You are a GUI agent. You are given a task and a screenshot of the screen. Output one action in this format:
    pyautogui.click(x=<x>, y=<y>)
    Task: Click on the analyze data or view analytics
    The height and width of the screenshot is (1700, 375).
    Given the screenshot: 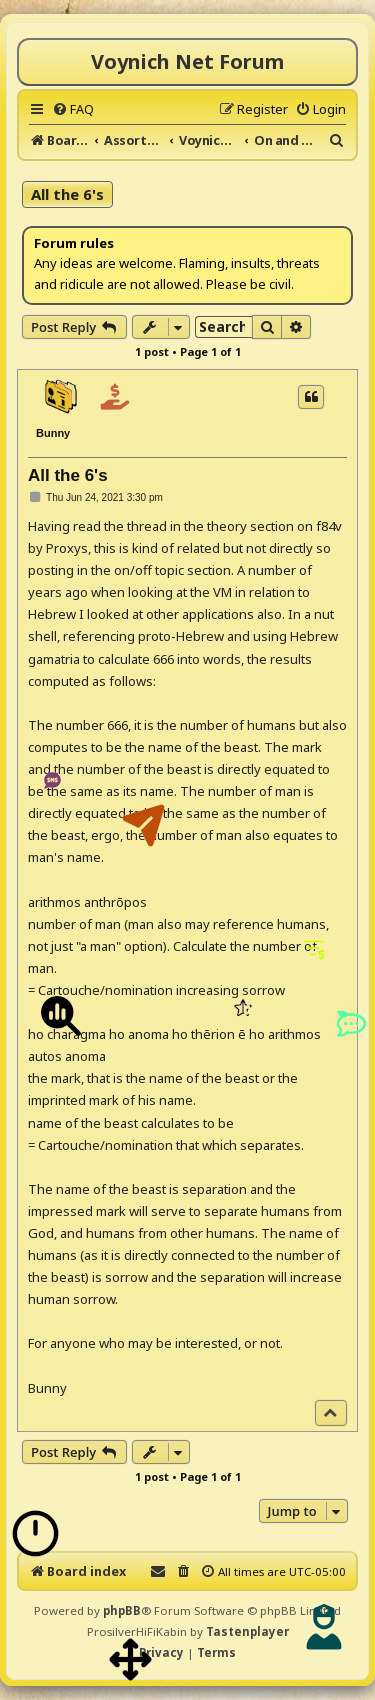 What is the action you would take?
    pyautogui.click(x=61, y=1016)
    